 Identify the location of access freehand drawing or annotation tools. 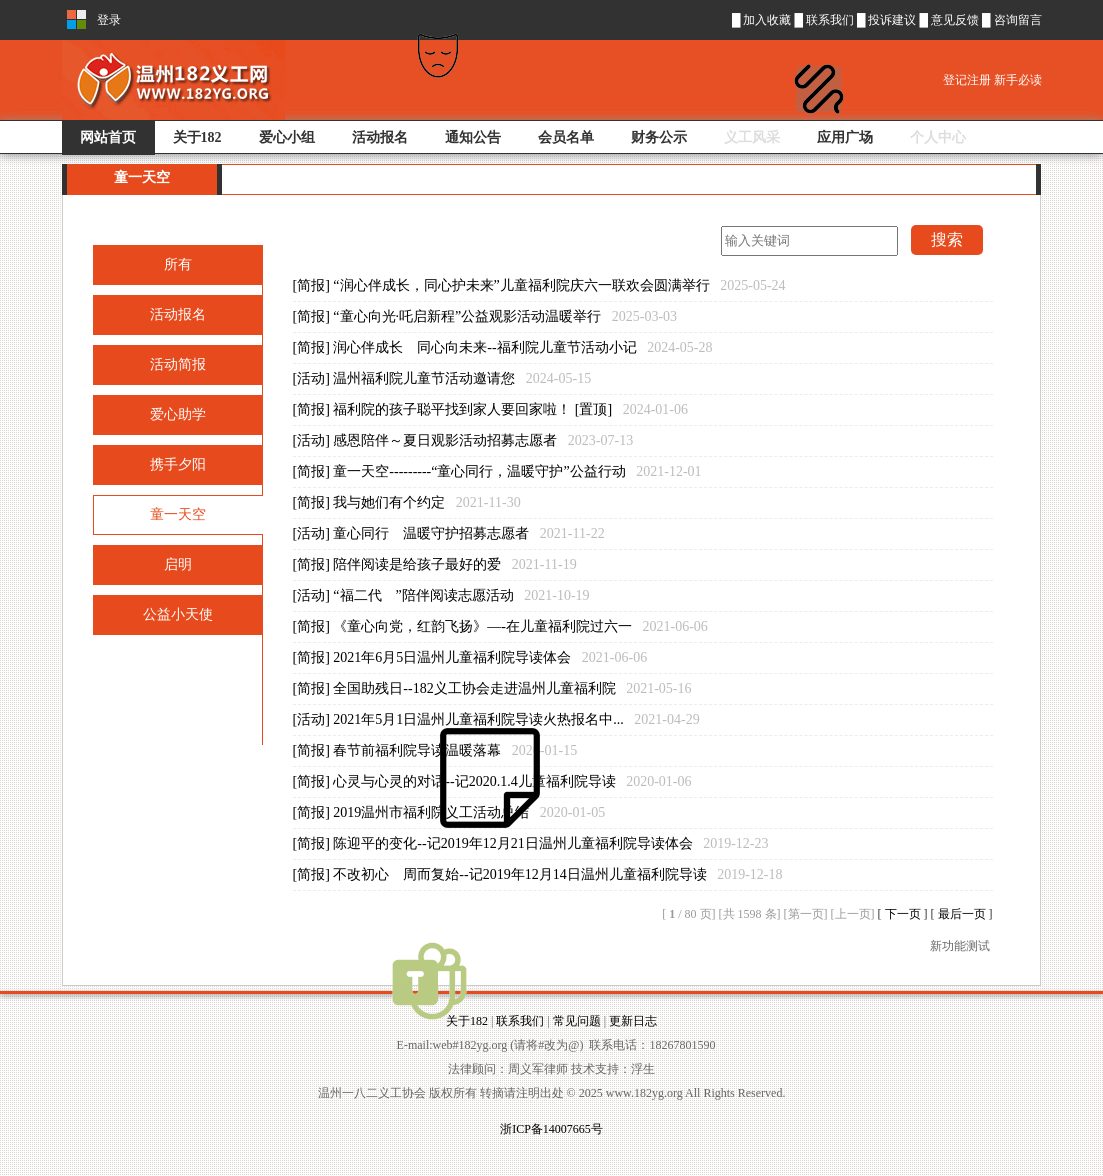
(819, 89).